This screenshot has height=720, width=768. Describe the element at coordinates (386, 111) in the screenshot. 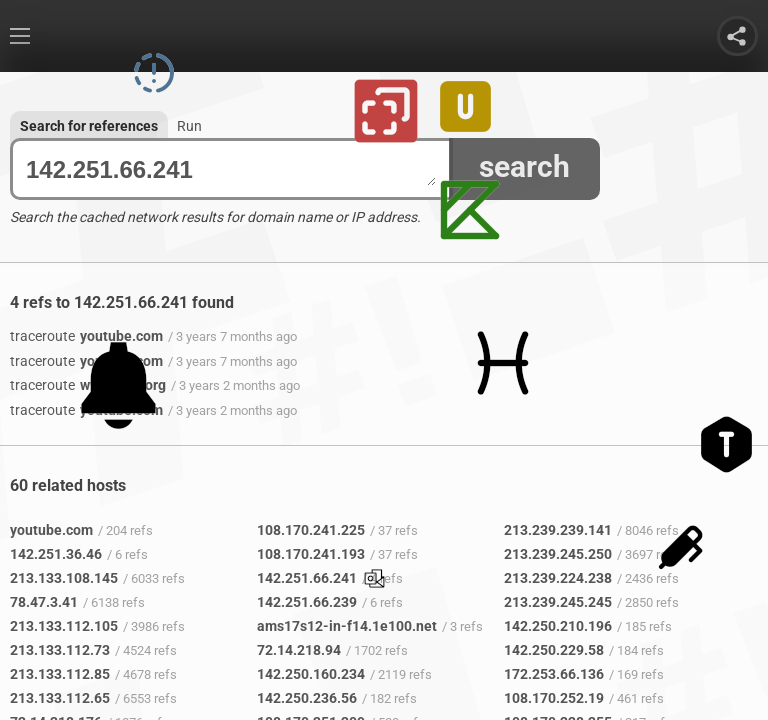

I see `bring selection to front layer` at that location.